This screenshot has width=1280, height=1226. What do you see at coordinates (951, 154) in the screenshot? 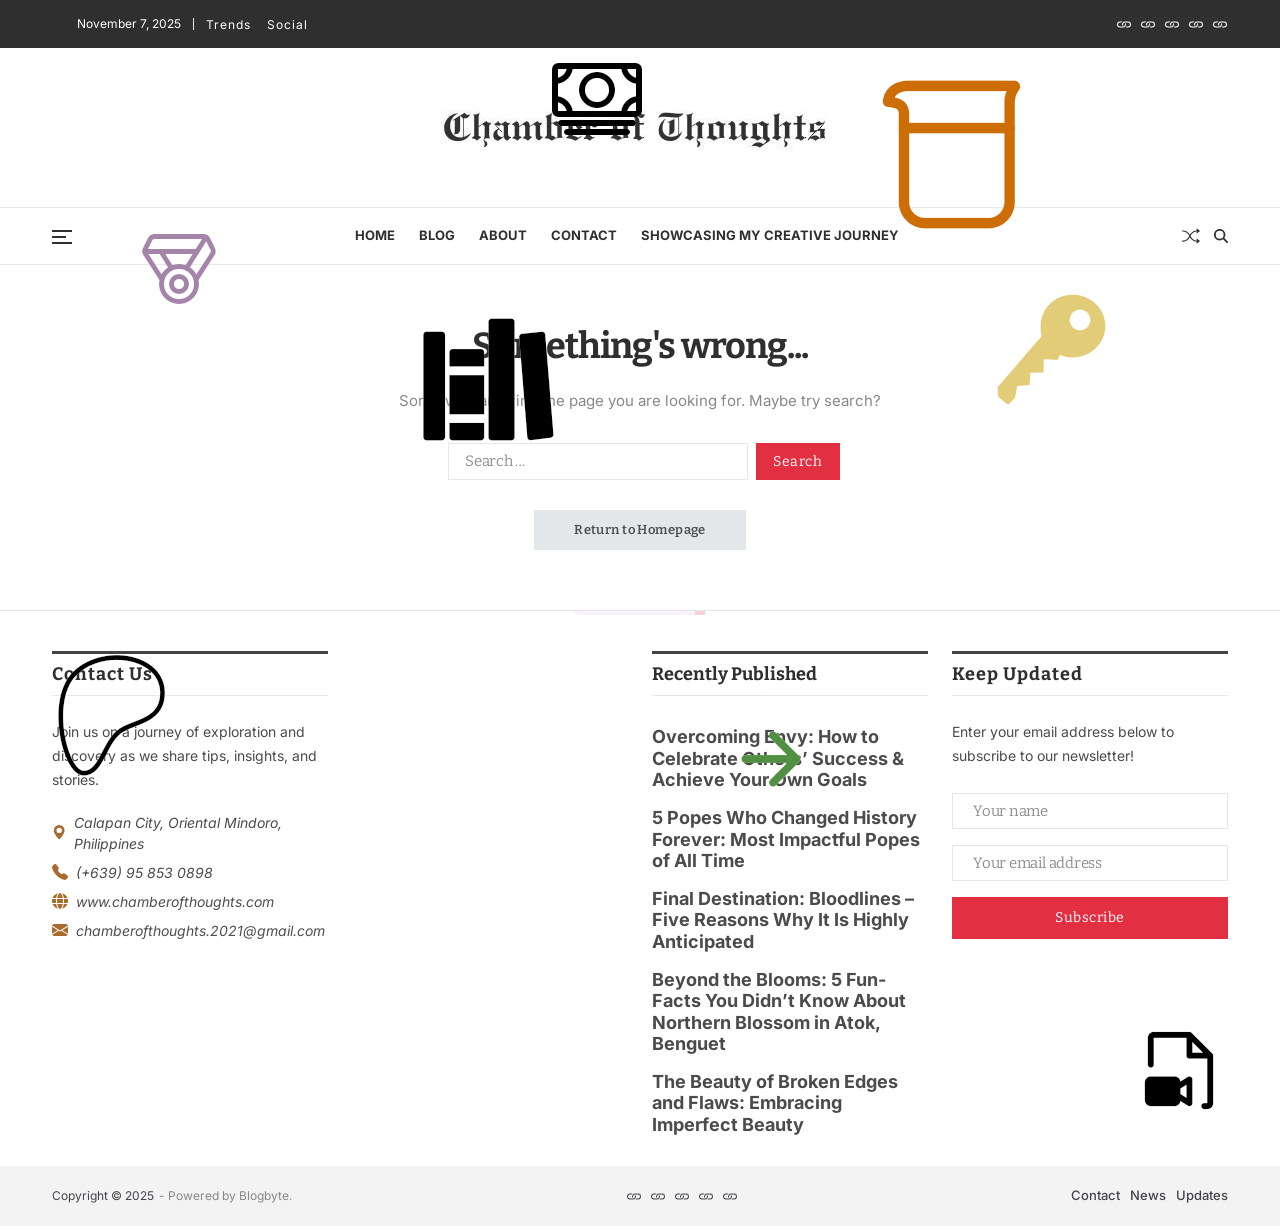
I see `access experimental or beta features` at bounding box center [951, 154].